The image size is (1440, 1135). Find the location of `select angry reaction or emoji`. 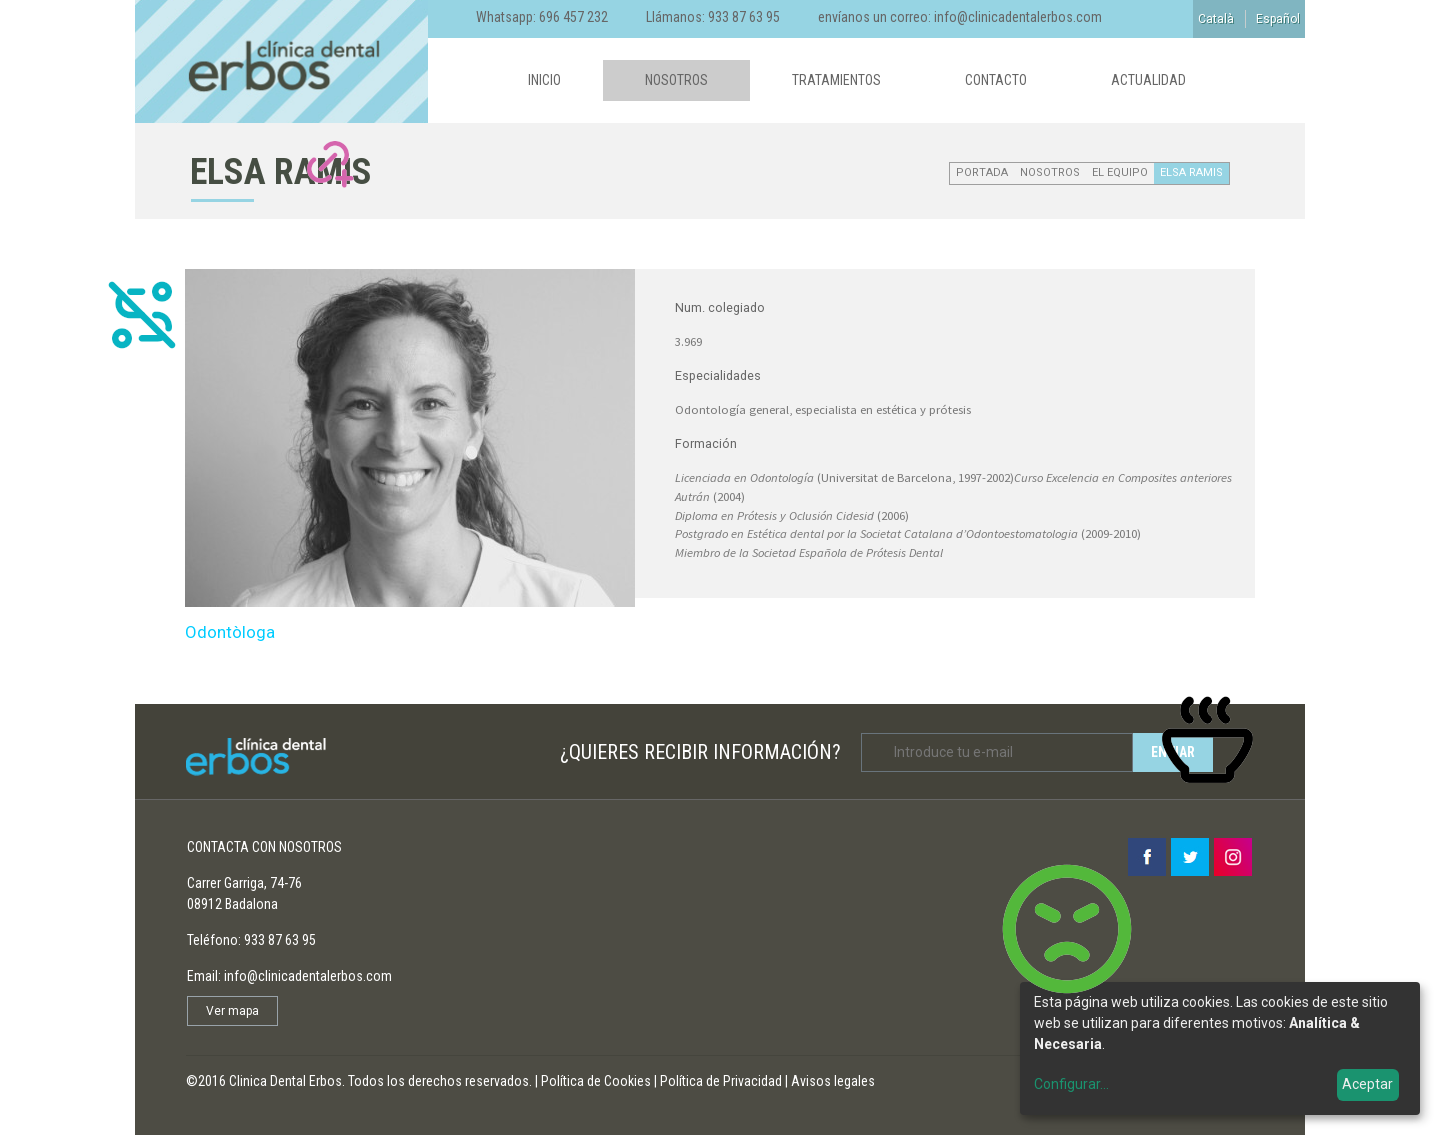

select angry reaction or emoji is located at coordinates (1067, 929).